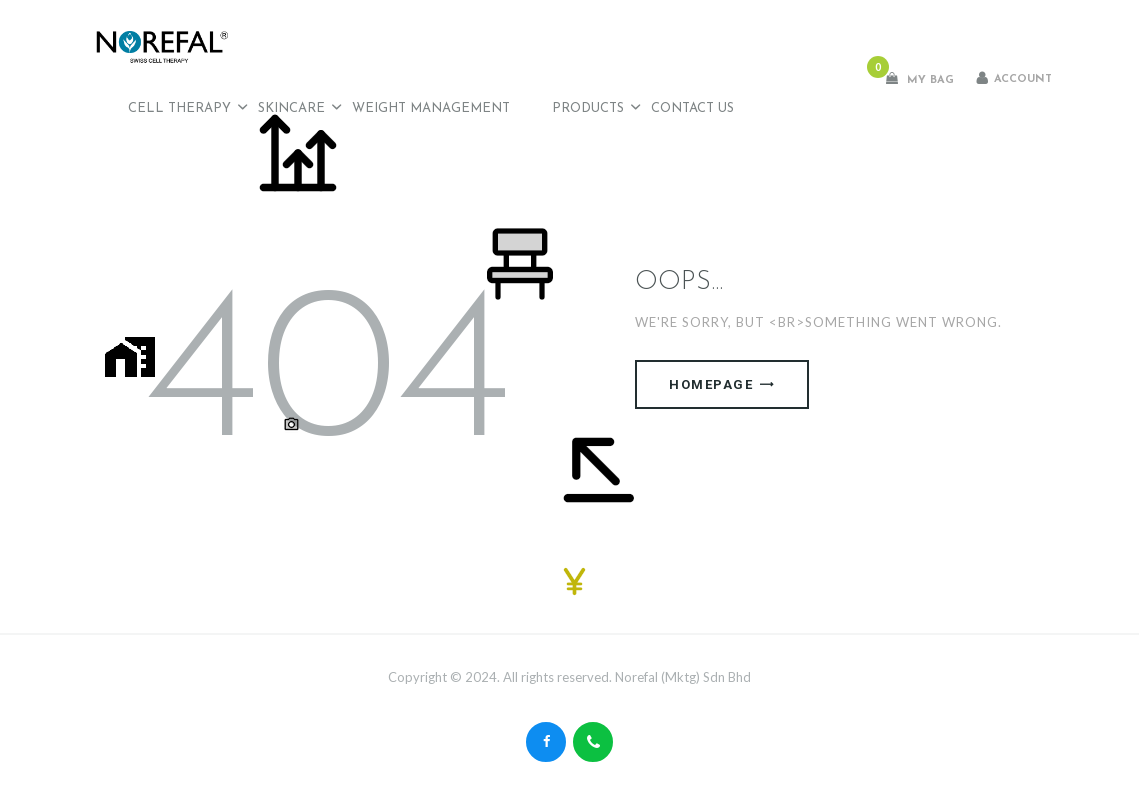 Image resolution: width=1139 pixels, height=796 pixels. Describe the element at coordinates (291, 424) in the screenshot. I see `tap to take a photo` at that location.